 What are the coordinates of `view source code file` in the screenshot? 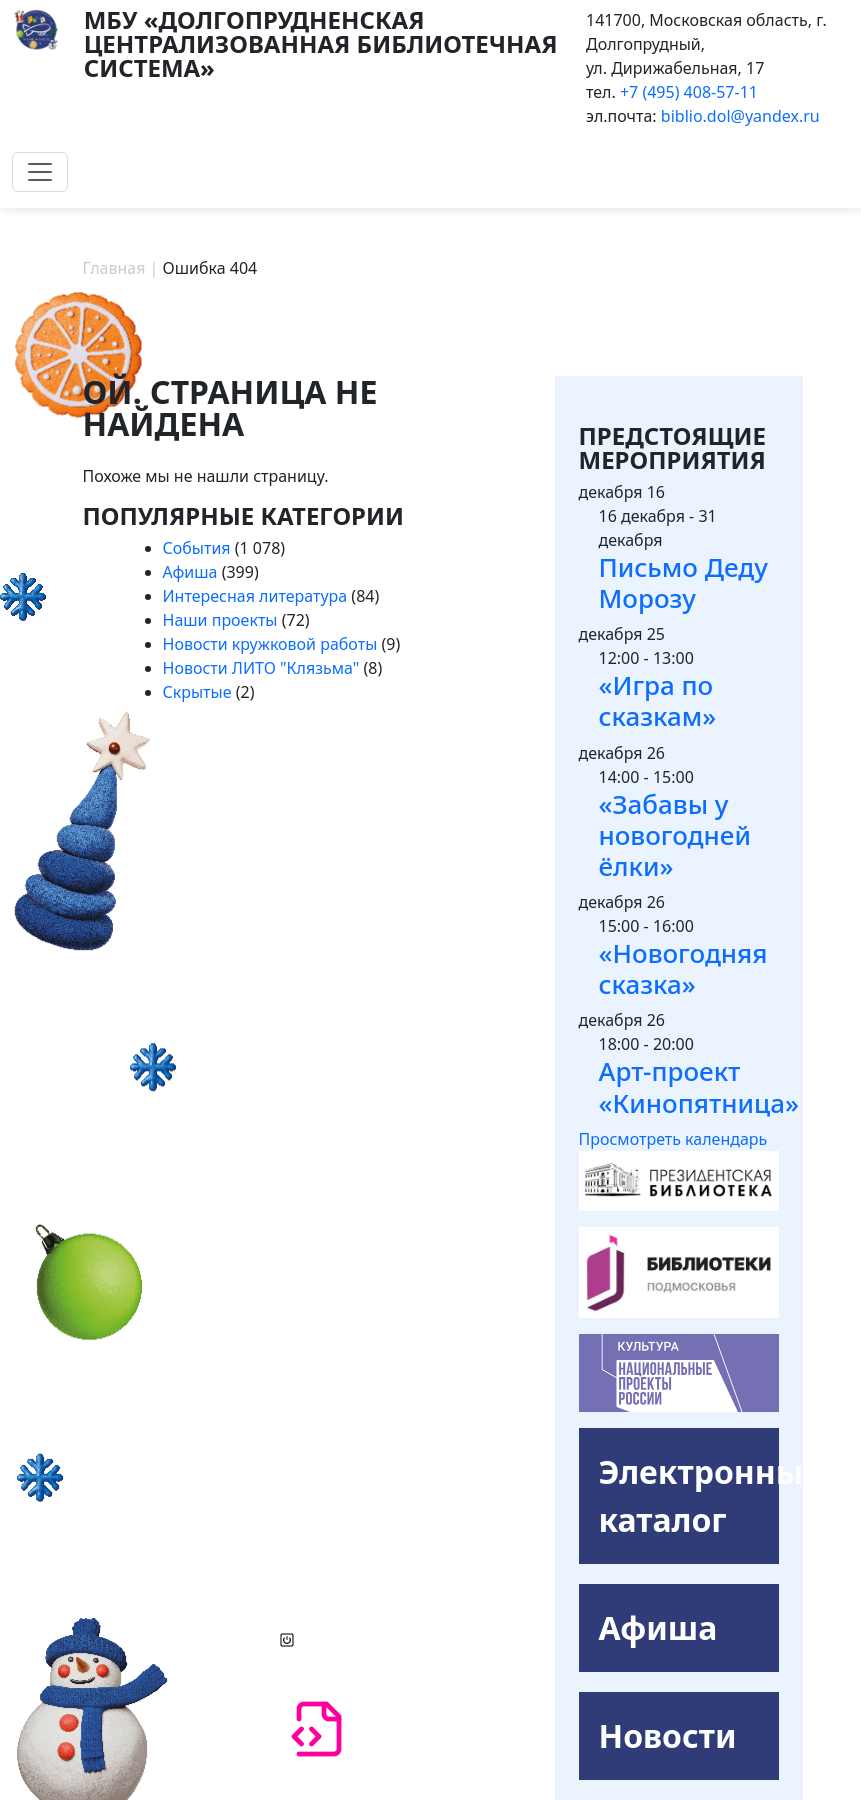 It's located at (319, 1729).